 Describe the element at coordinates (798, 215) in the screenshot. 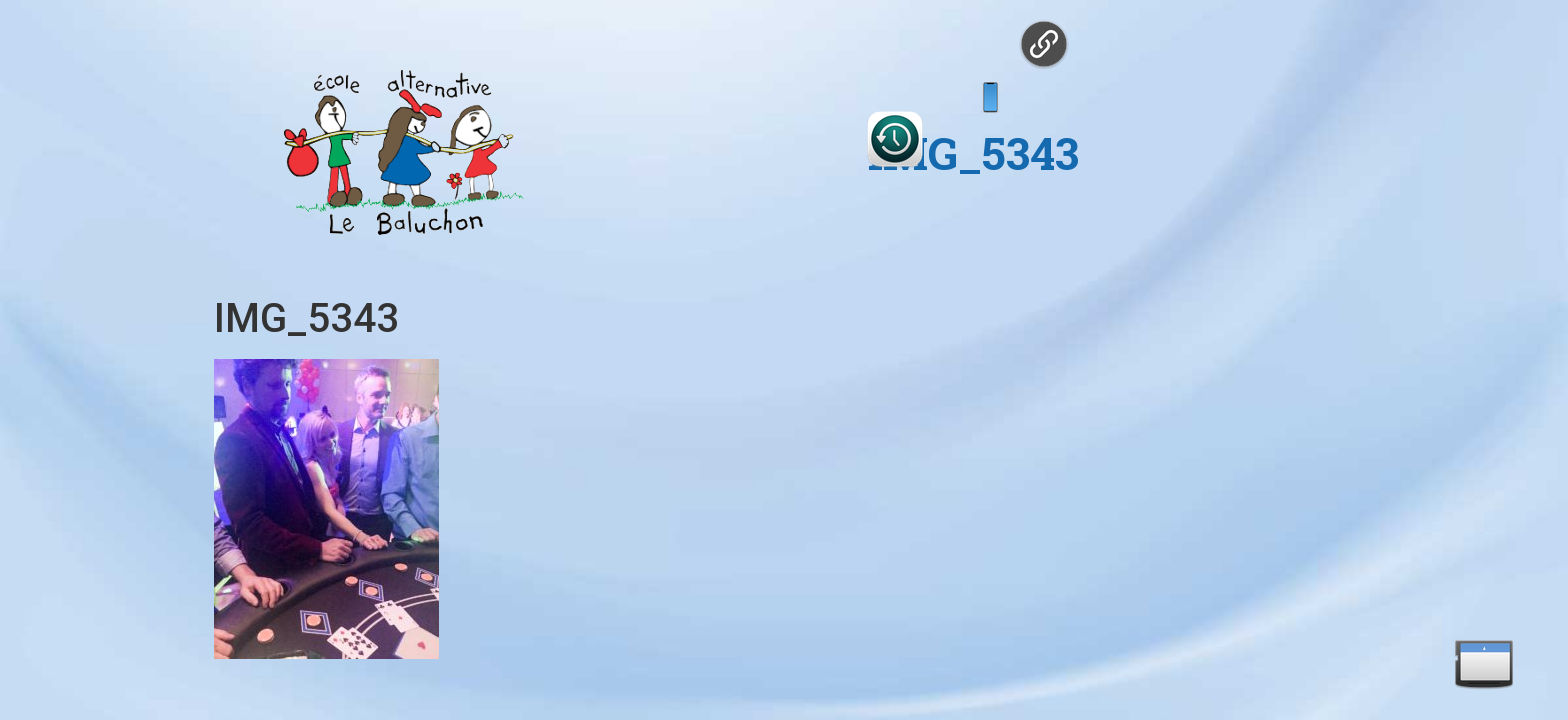

I see `bluetooth device or connection indicator` at that location.